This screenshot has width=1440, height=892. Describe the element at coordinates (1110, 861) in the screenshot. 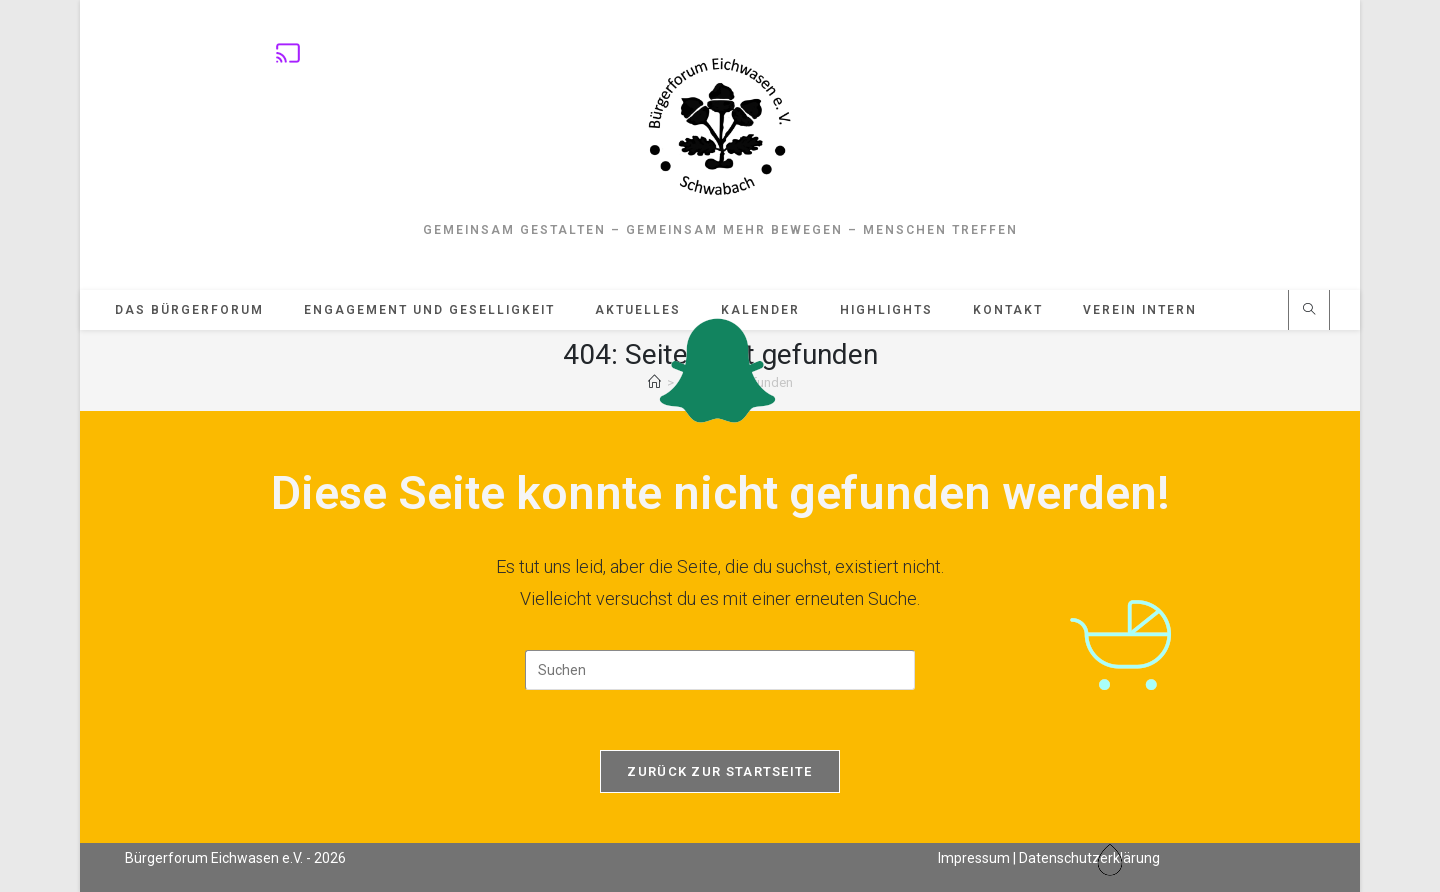

I see `indicates water or liquid content` at that location.